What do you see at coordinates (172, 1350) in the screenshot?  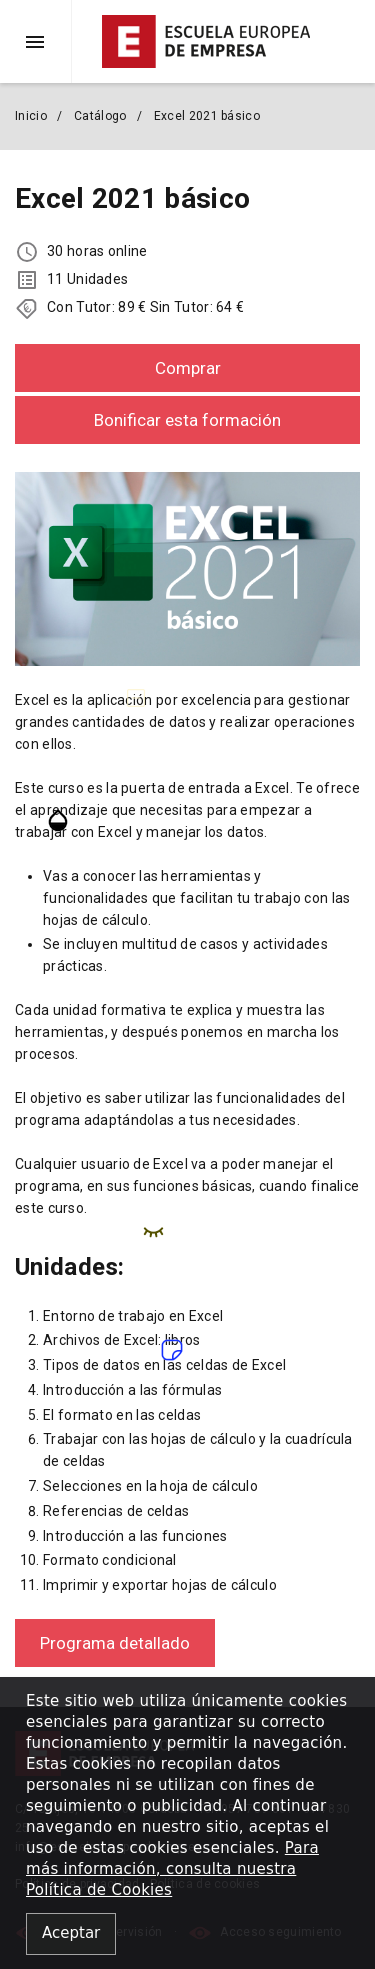 I see `add a sticker to your message` at bounding box center [172, 1350].